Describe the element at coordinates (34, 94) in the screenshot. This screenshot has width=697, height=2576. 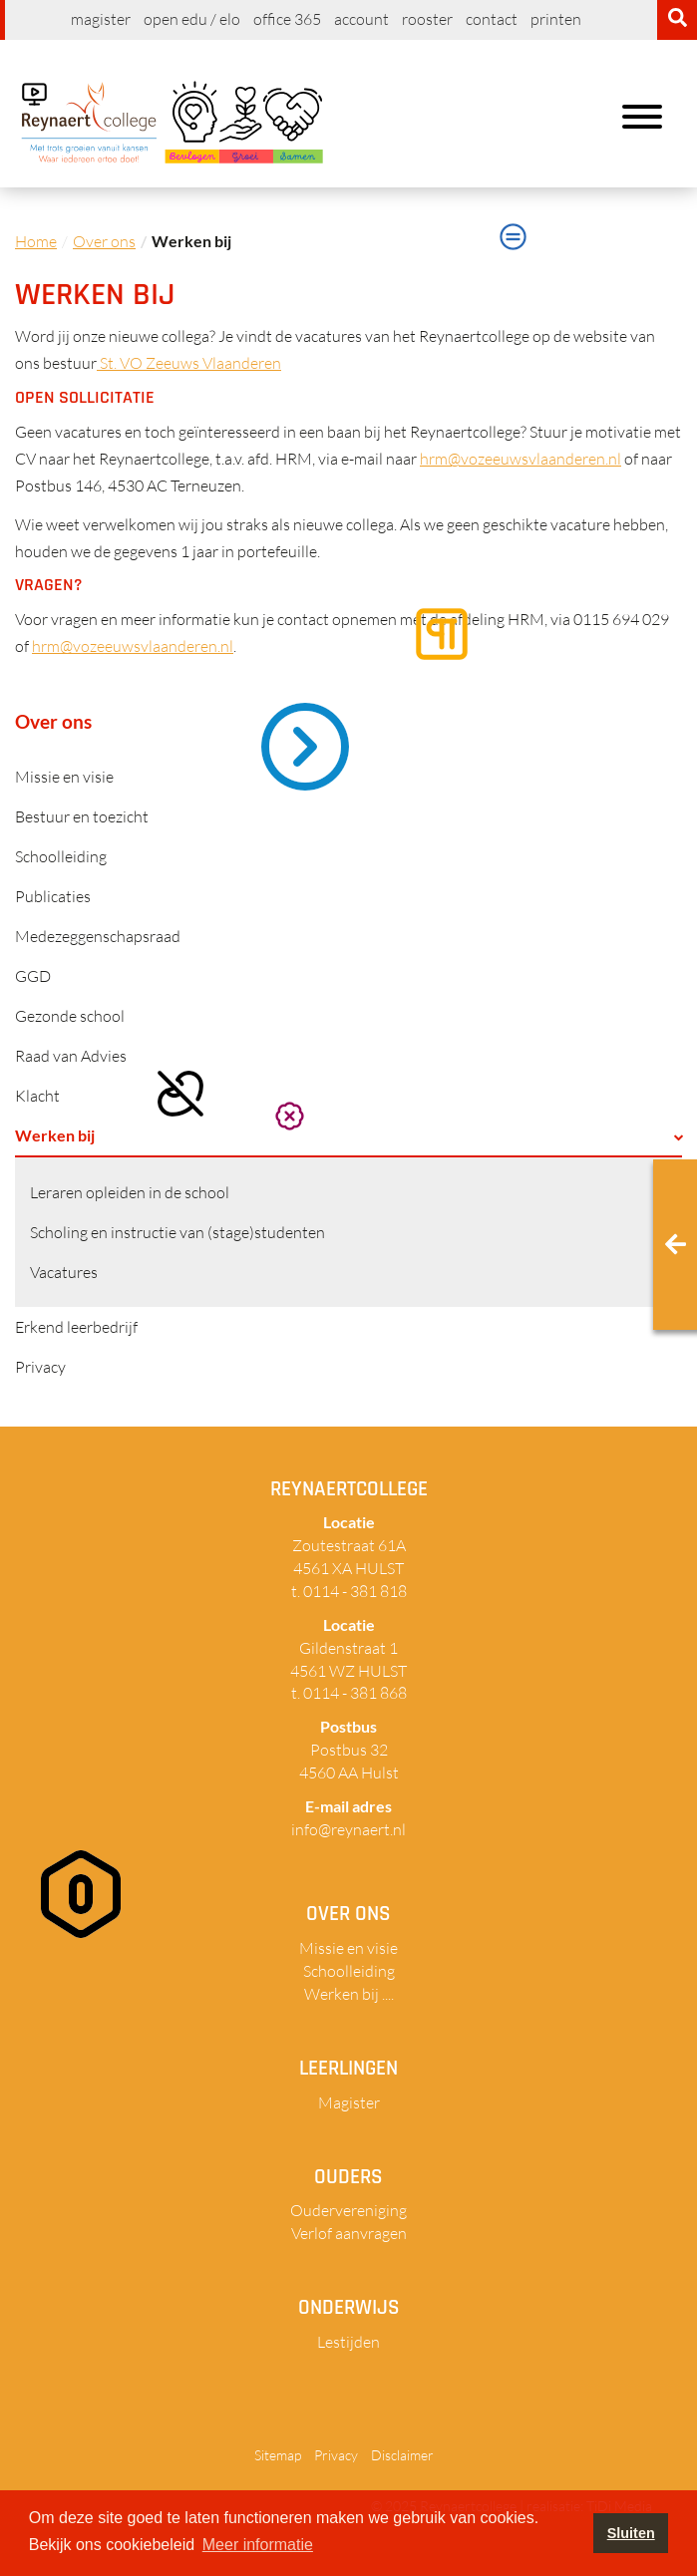
I see `play video on display` at that location.